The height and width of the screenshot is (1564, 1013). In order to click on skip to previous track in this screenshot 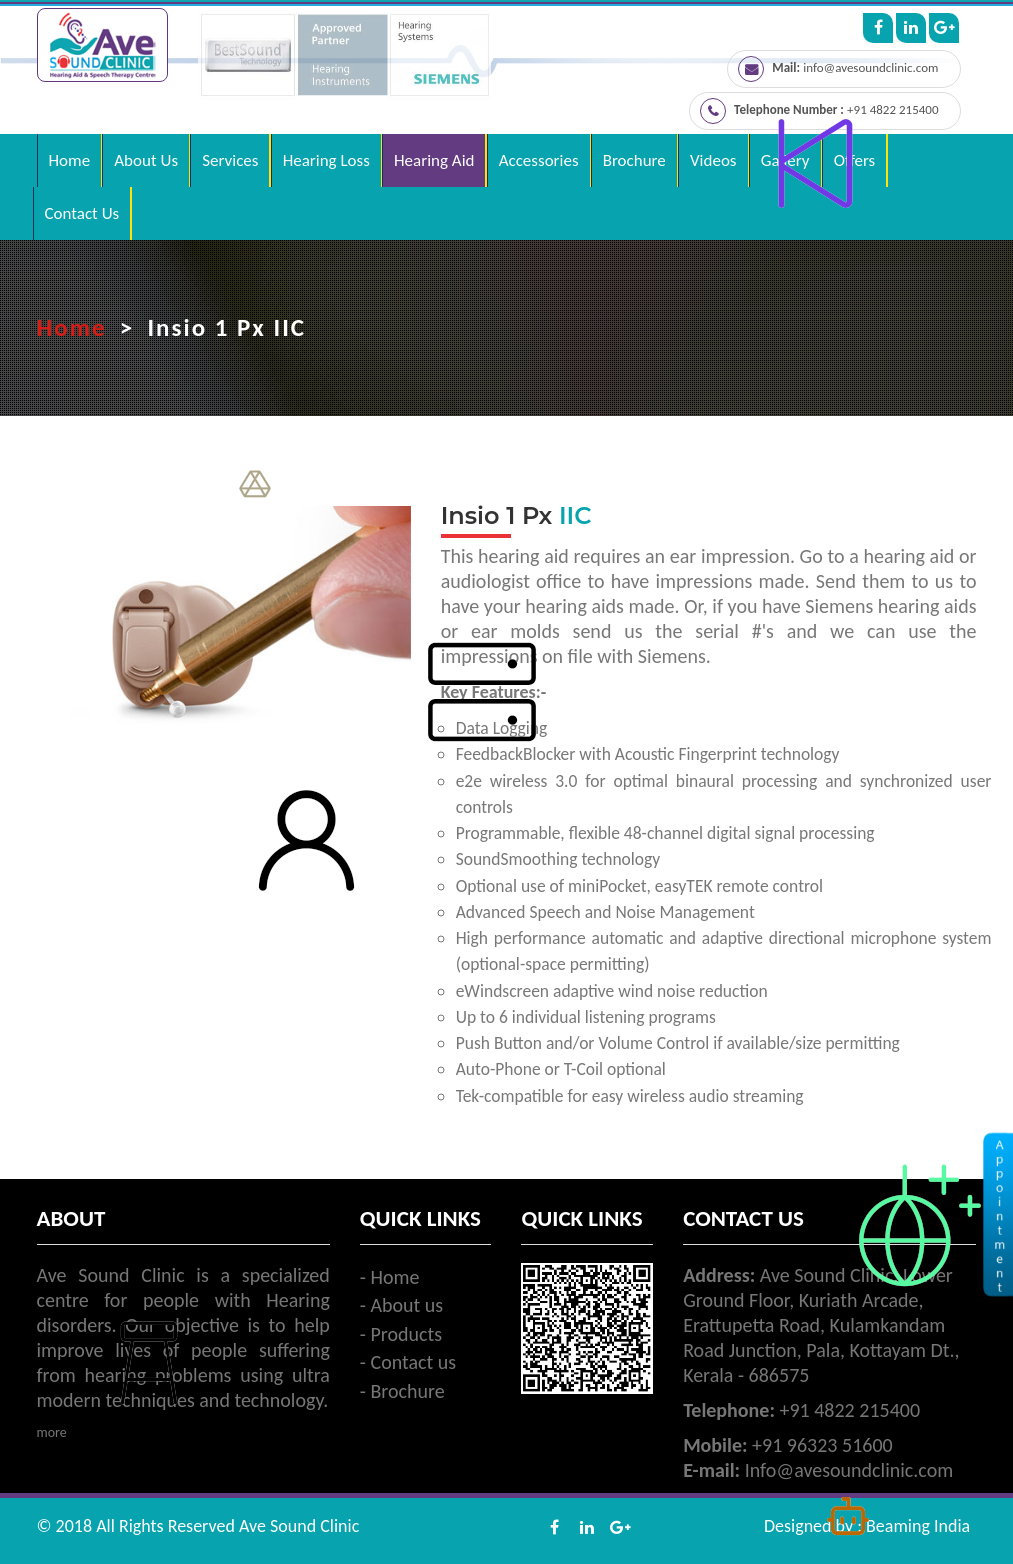, I will do `click(815, 163)`.